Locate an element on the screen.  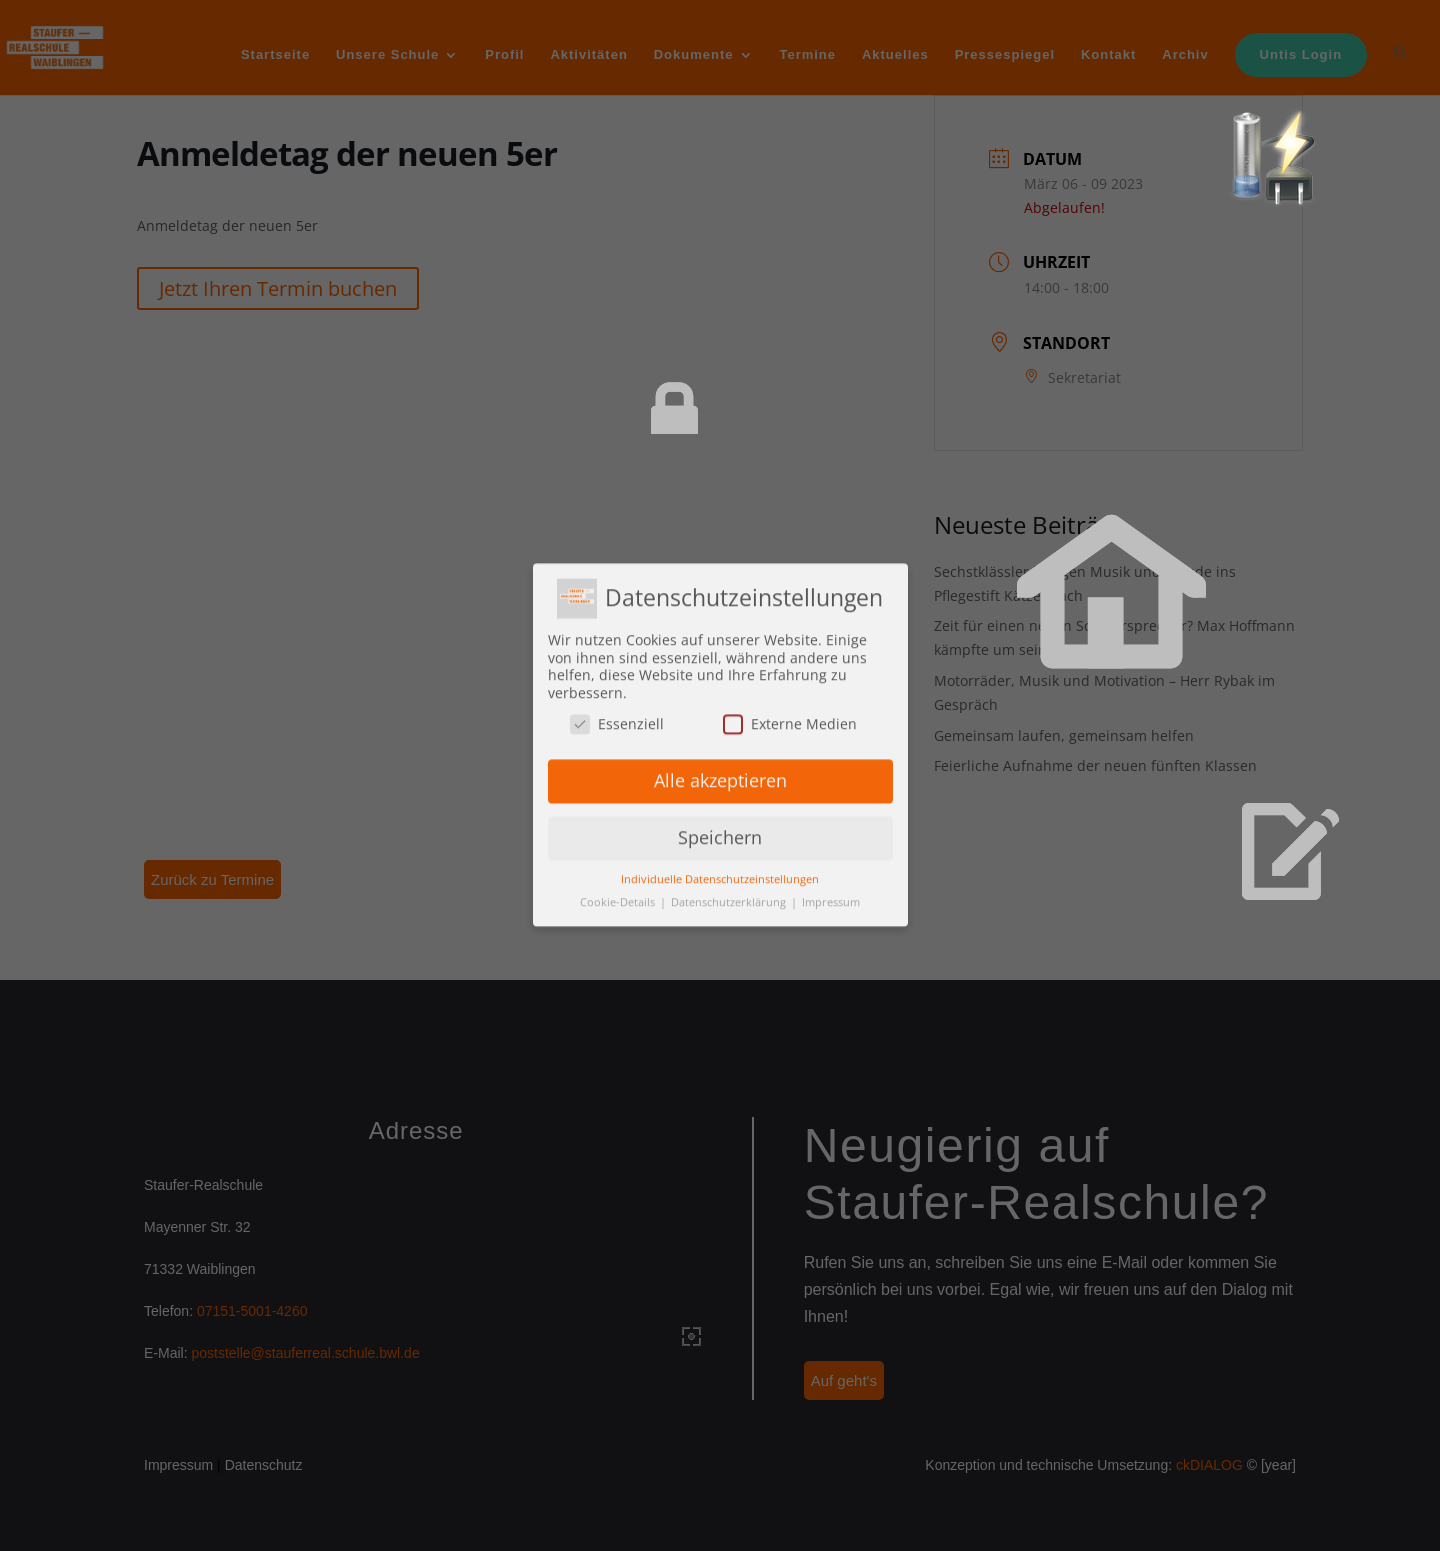
screen recording or screen capture tool is located at coordinates (691, 1336).